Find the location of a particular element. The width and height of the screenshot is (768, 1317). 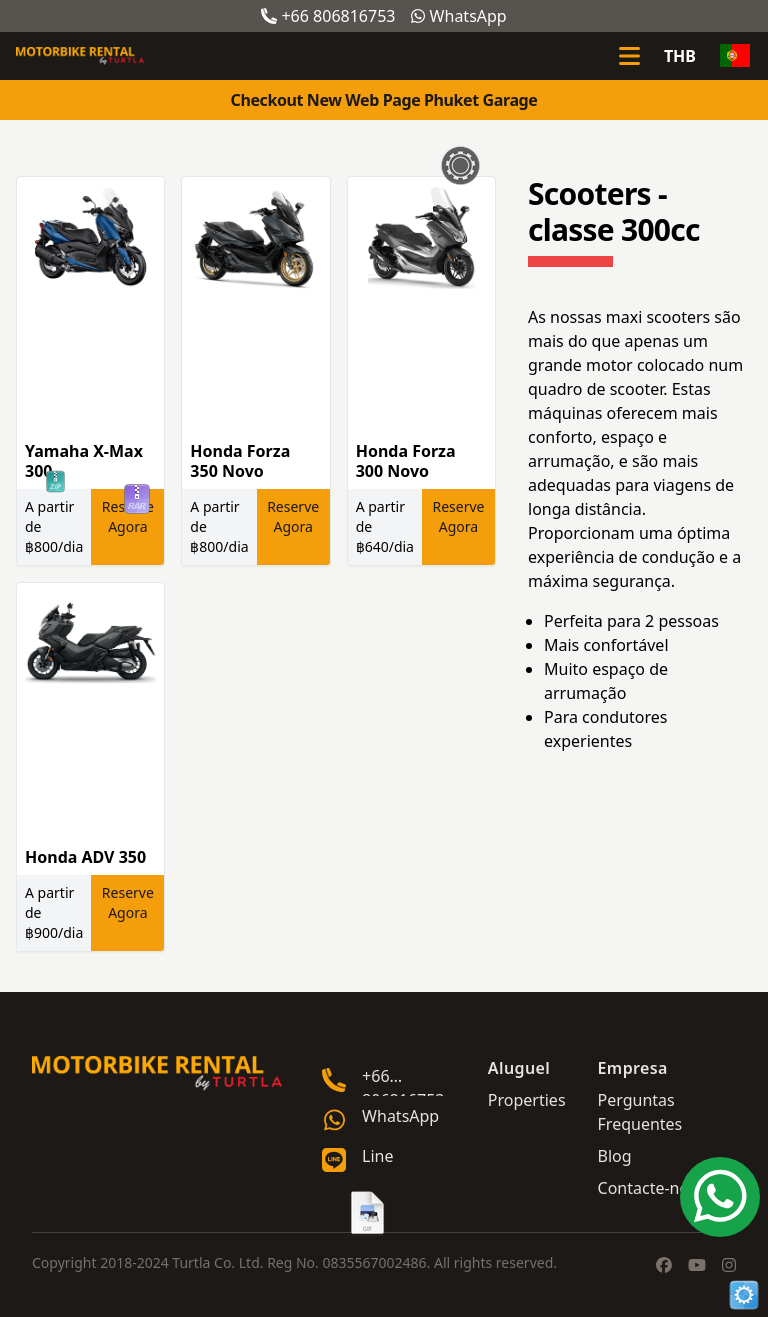

indicates system or device settings is located at coordinates (460, 165).